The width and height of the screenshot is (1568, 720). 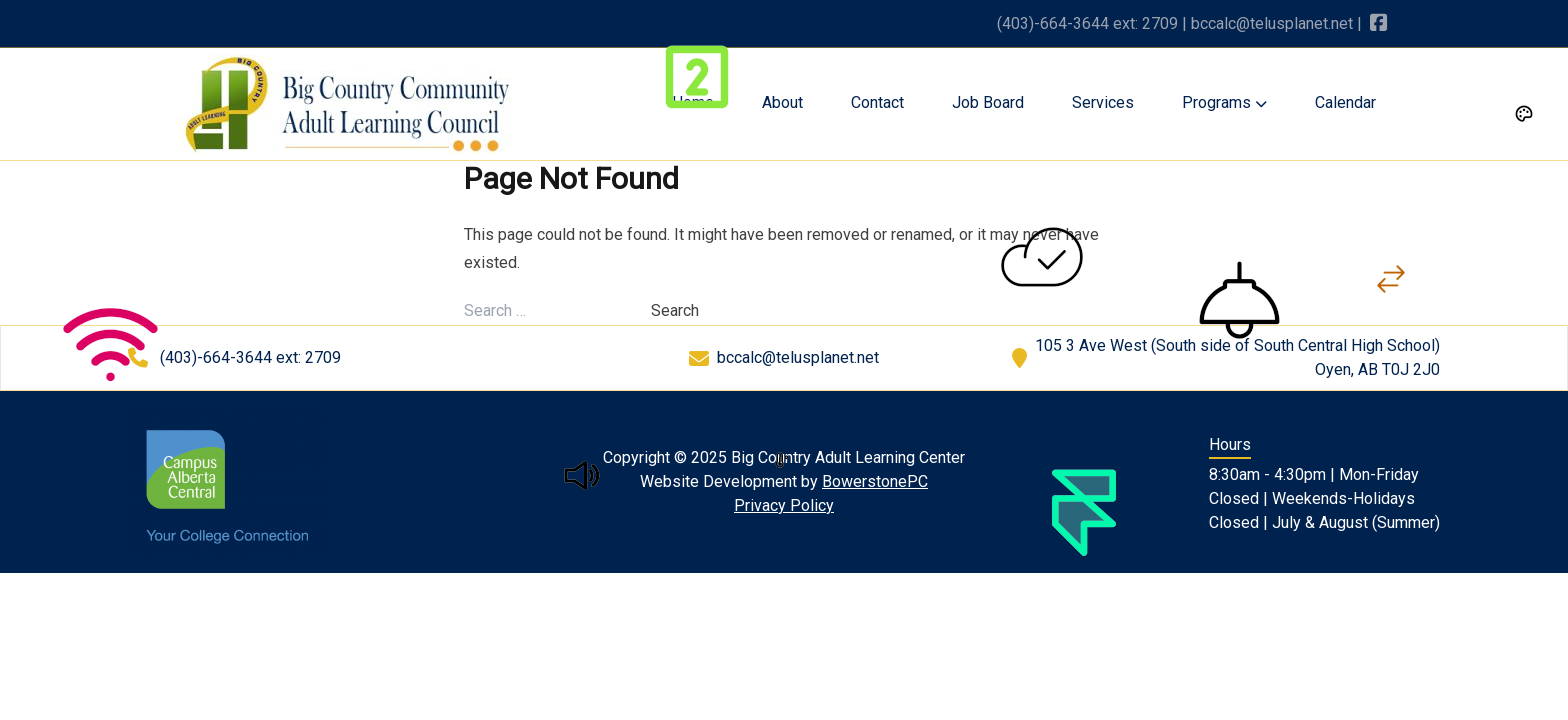 What do you see at coordinates (581, 475) in the screenshot?
I see `increase or unmute audio volume` at bounding box center [581, 475].